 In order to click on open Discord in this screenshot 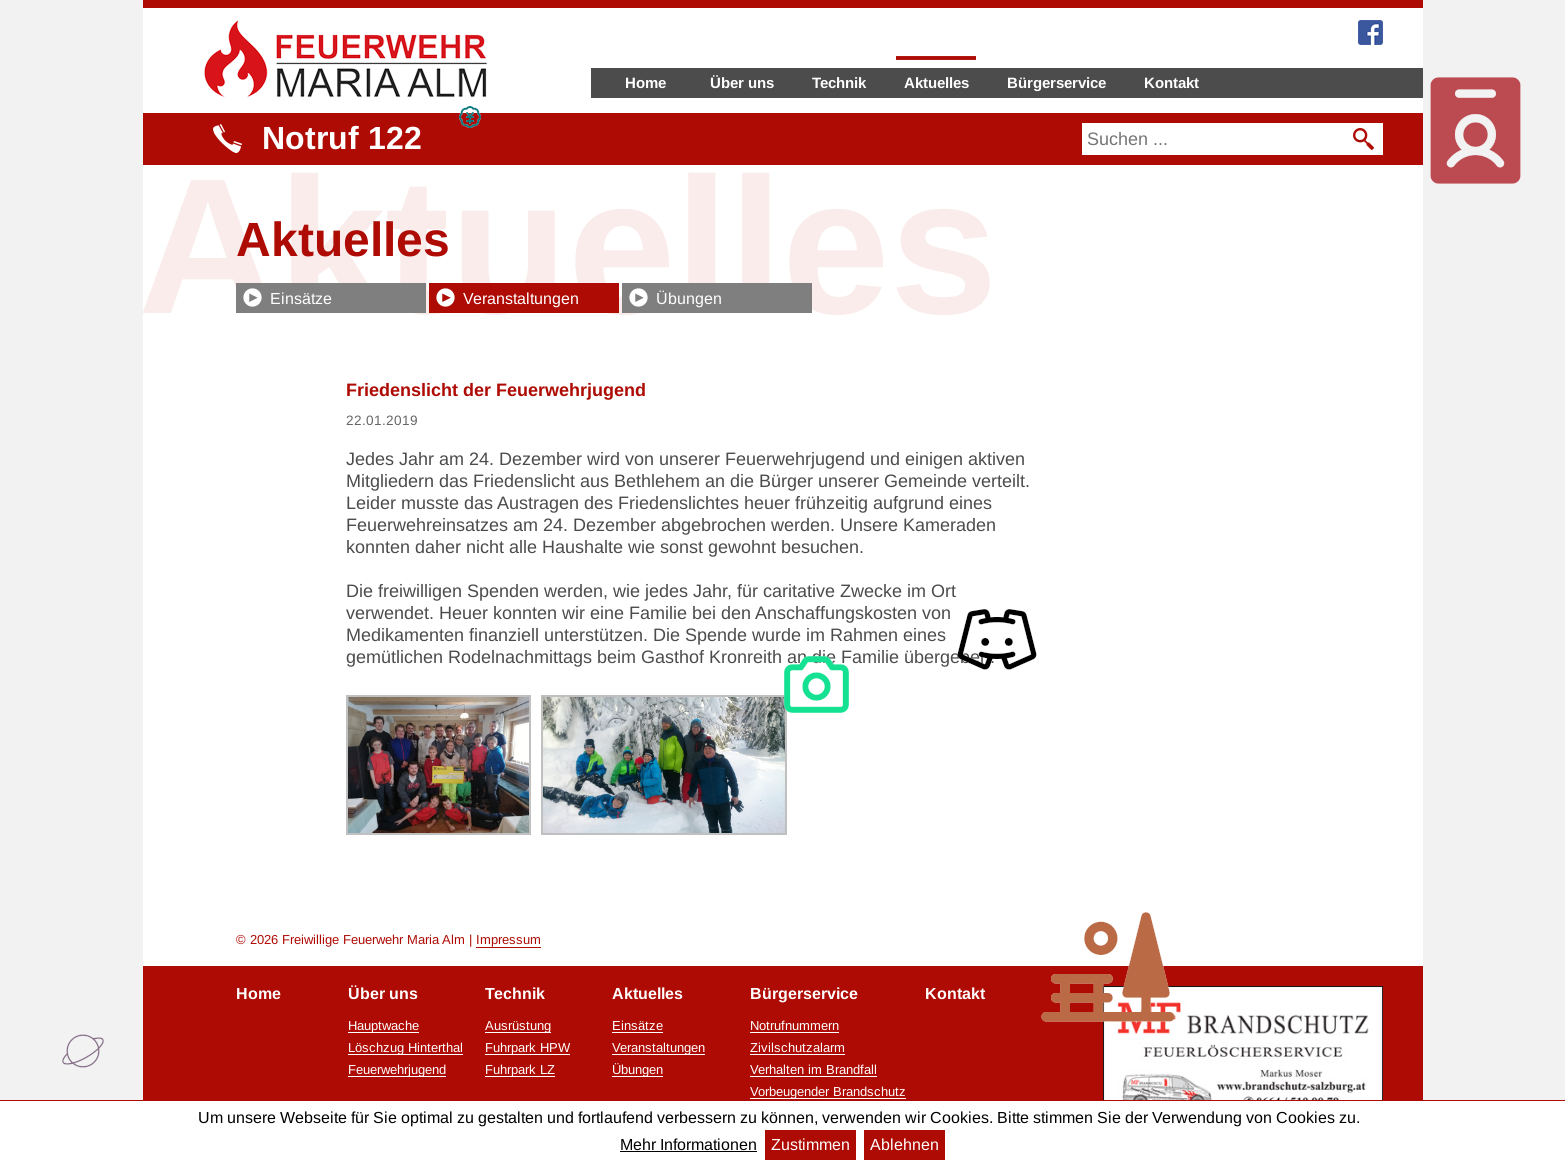, I will do `click(997, 638)`.